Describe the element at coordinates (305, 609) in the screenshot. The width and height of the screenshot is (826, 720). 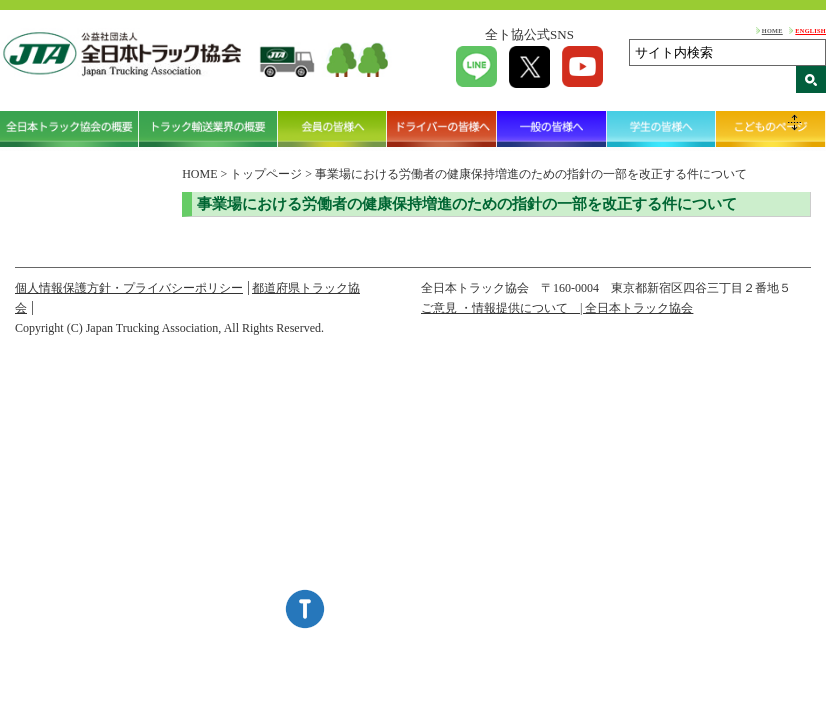
I see `indicates text or typography settings` at that location.